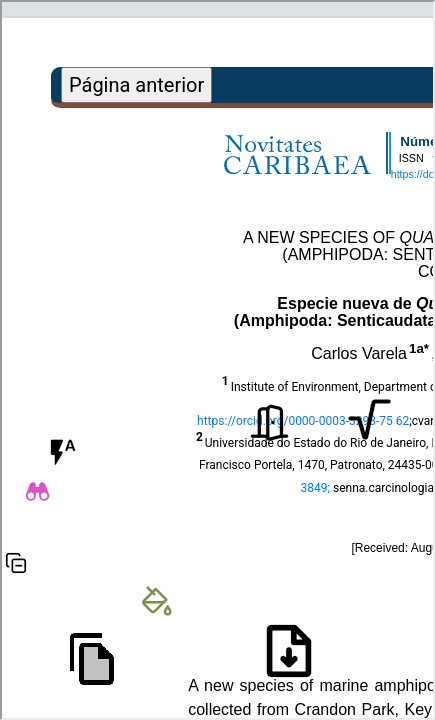 The image size is (435, 720). I want to click on log out or exit the application, so click(269, 422).